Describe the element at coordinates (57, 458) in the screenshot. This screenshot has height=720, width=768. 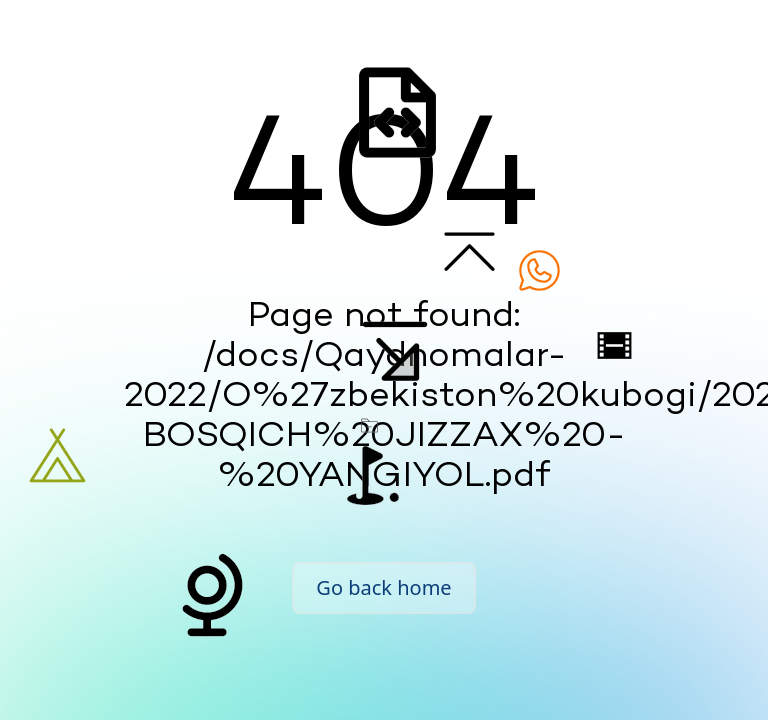
I see `view camping or outdoor accommodations` at that location.